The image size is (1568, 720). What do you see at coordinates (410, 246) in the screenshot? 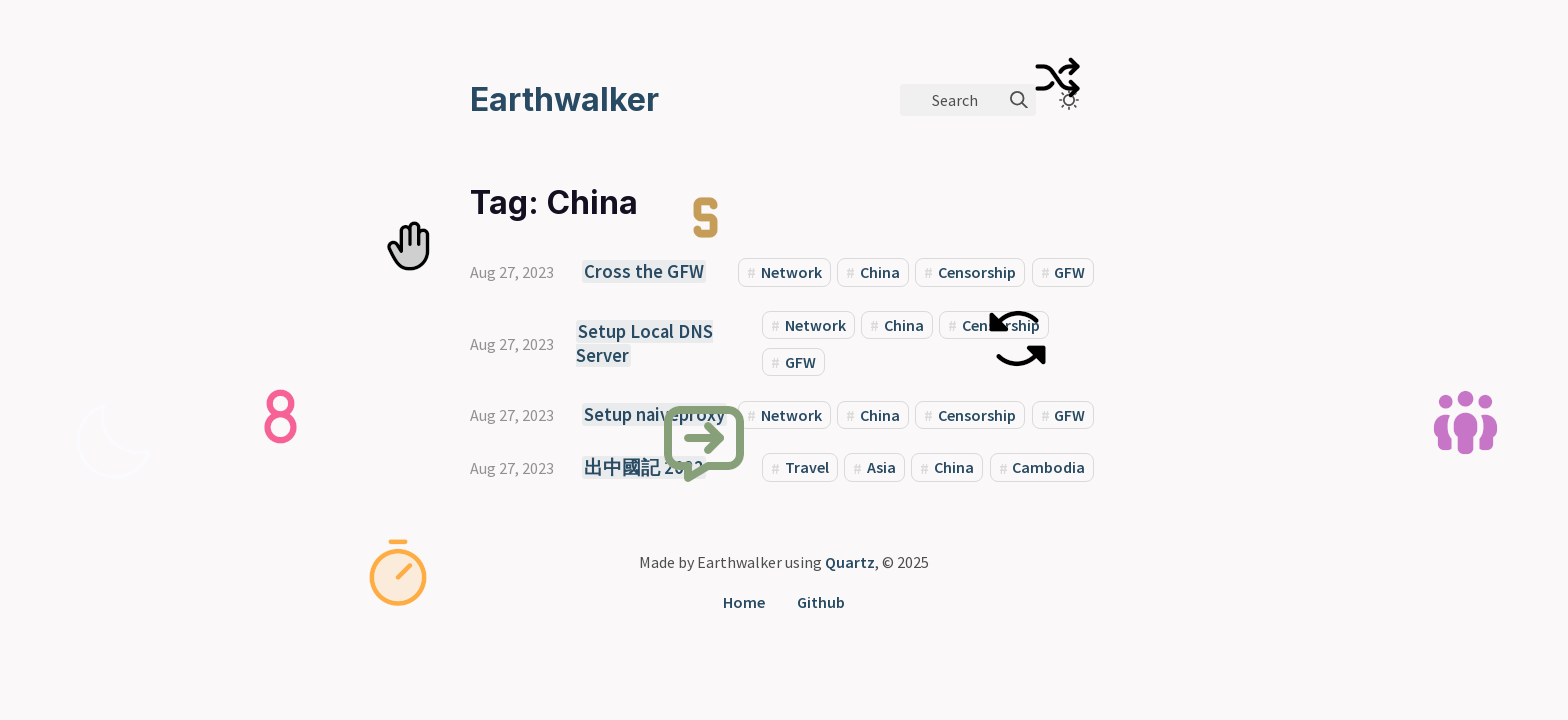
I see `stop or pause an action` at bounding box center [410, 246].